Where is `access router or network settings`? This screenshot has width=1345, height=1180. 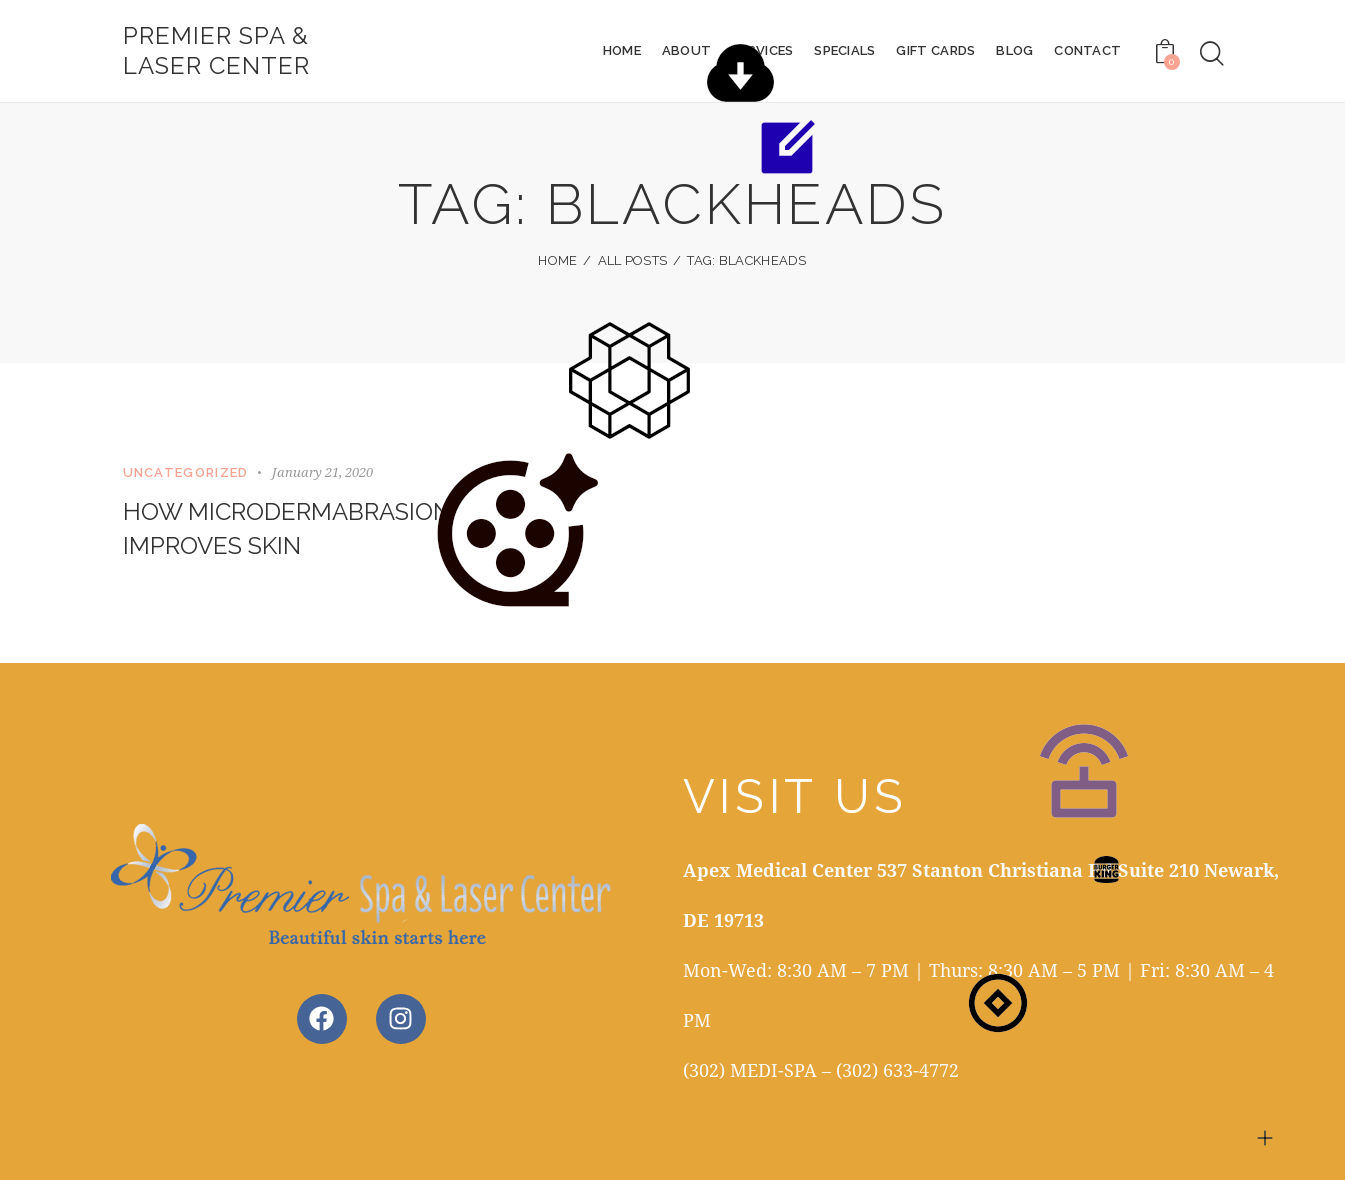
access router or network settings is located at coordinates (1084, 771).